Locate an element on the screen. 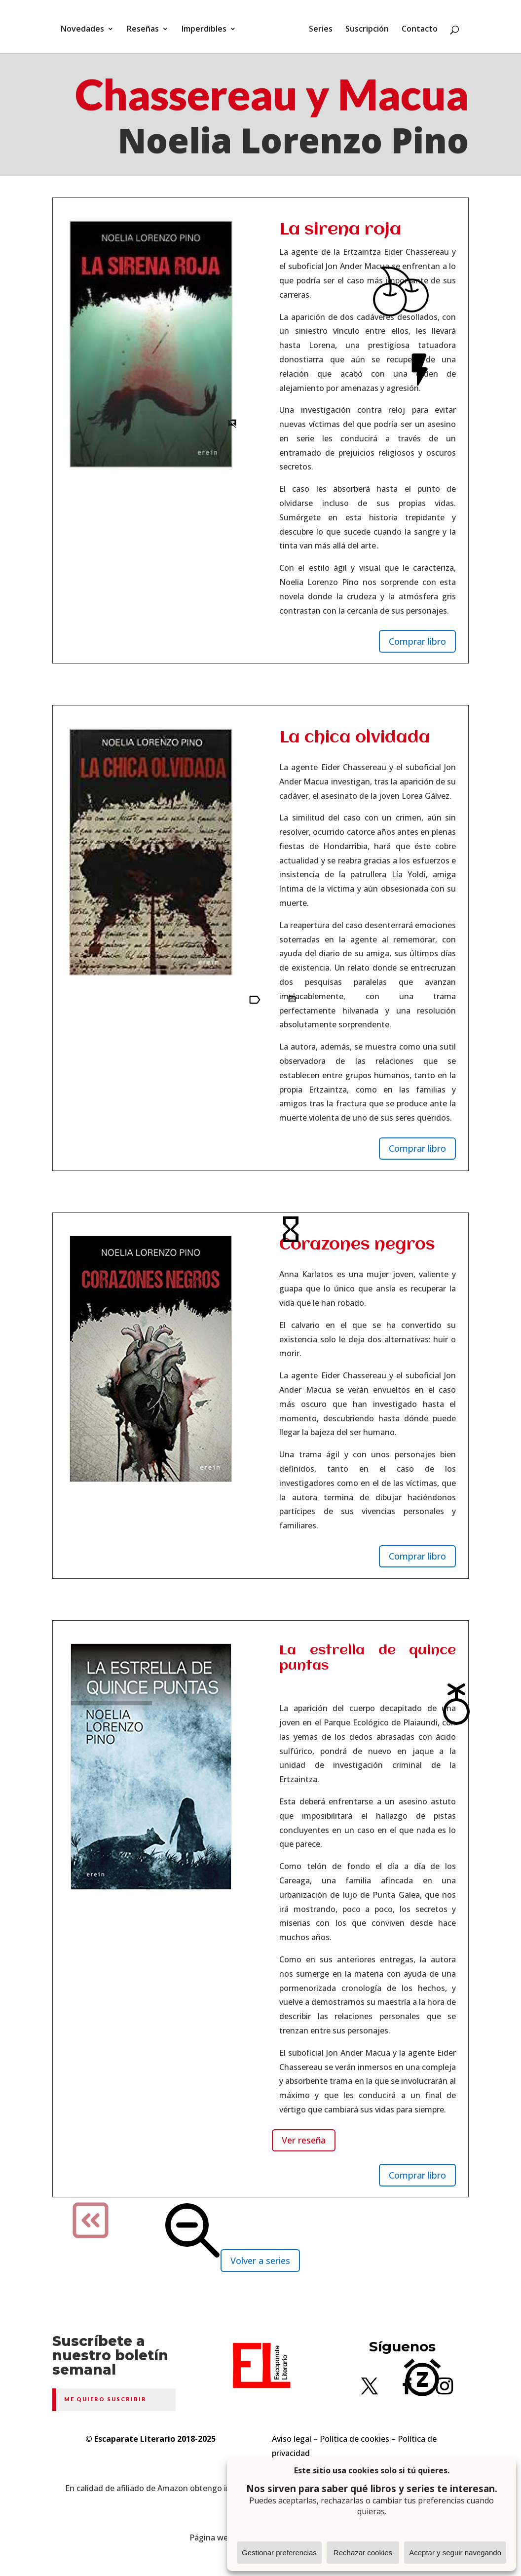 This screenshot has height=2576, width=521. adjust display overscan settings is located at coordinates (292, 999).